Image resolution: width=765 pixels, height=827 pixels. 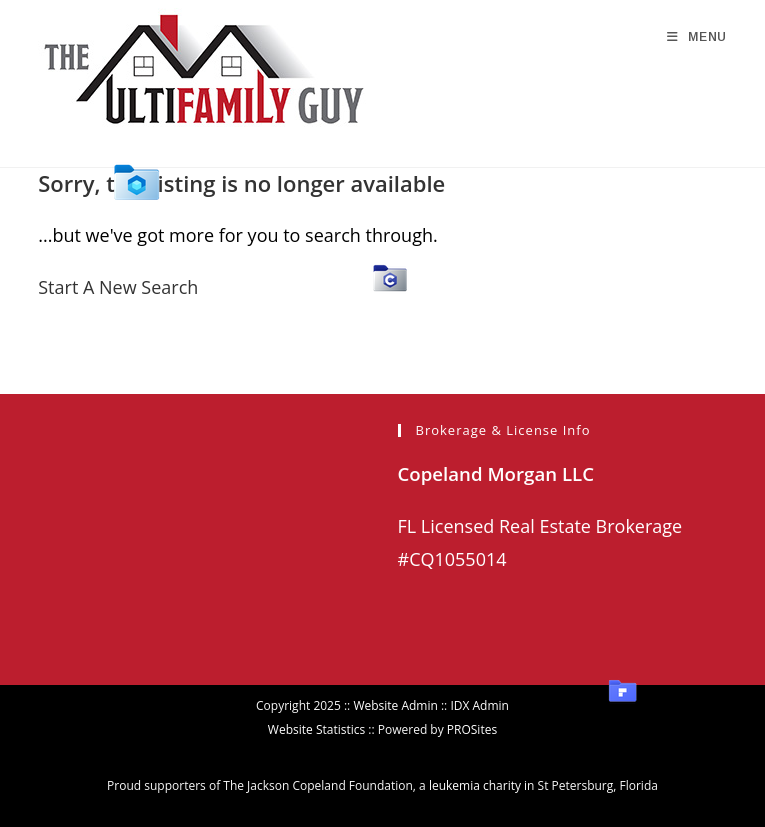 I want to click on open folder containing microsoft dynamics 365 remote assist files, so click(x=136, y=183).